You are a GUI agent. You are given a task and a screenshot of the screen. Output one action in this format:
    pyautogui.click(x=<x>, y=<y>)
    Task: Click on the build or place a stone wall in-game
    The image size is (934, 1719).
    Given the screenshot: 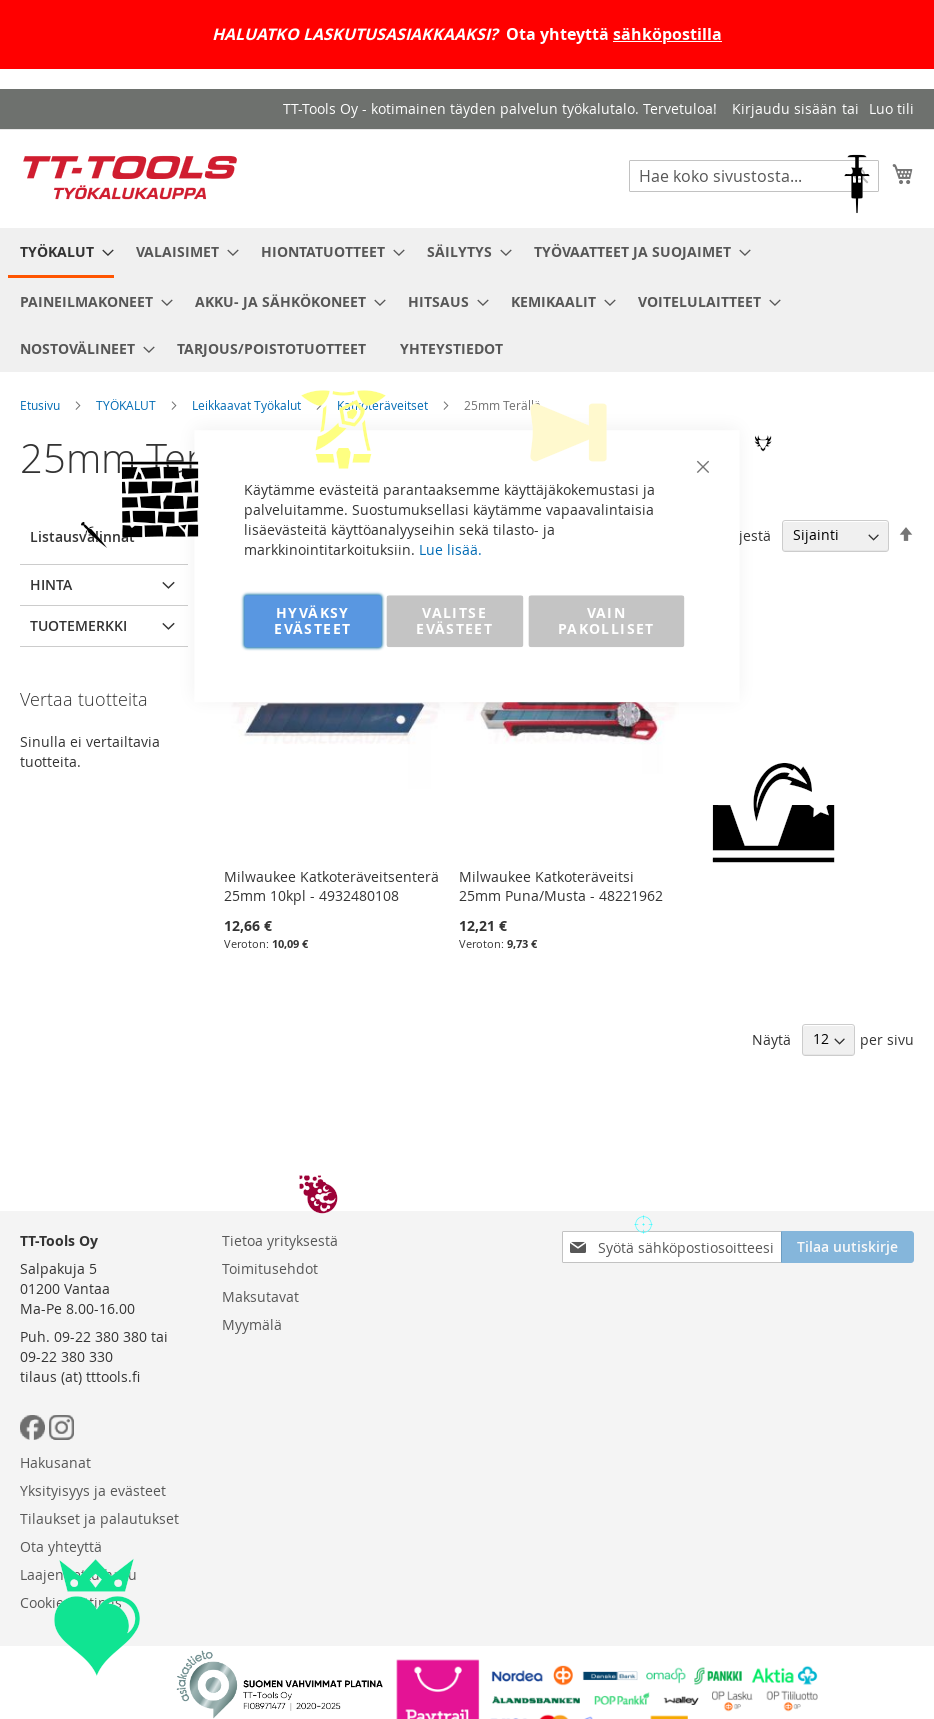 What is the action you would take?
    pyautogui.click(x=160, y=499)
    